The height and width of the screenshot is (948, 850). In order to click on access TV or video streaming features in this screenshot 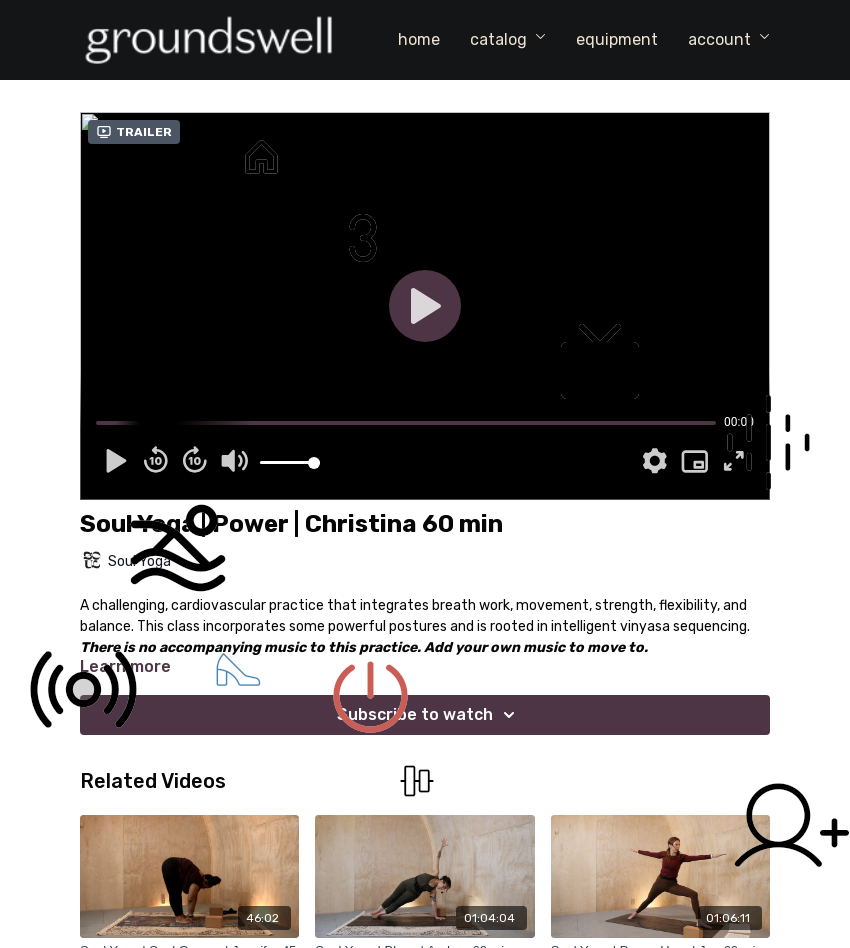, I will do `click(600, 366)`.